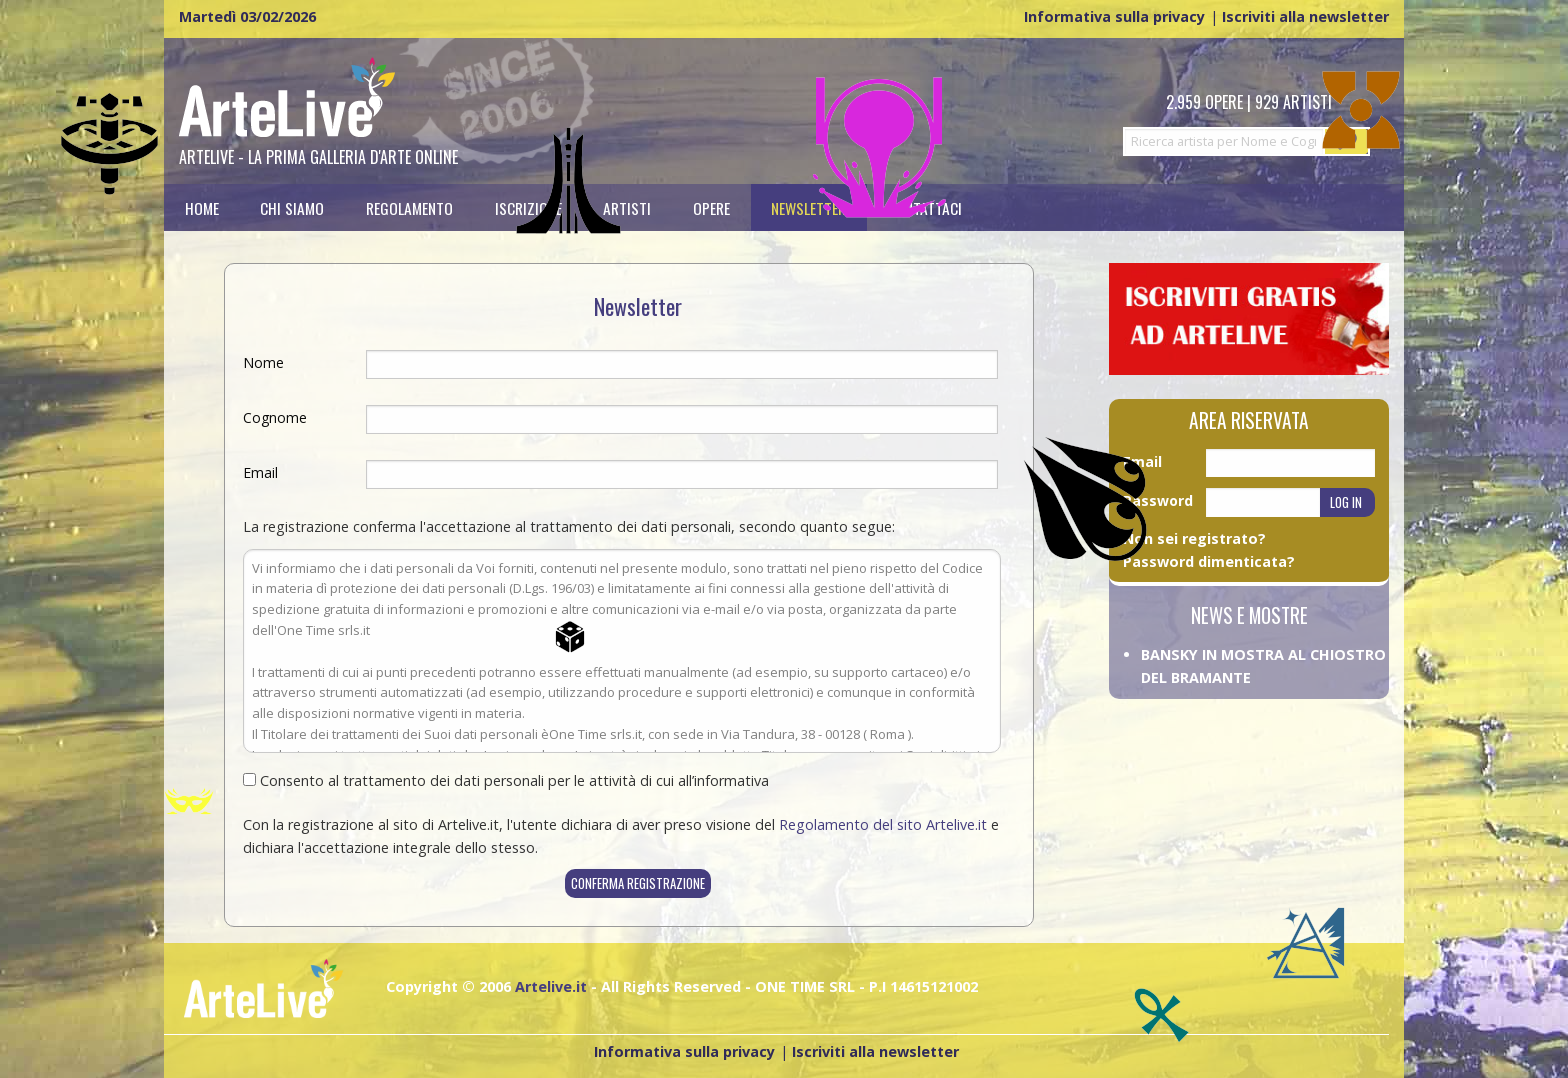 Image resolution: width=1568 pixels, height=1078 pixels. Describe the element at coordinates (1306, 946) in the screenshot. I see `indicates light refraction or spectrum settings` at that location.